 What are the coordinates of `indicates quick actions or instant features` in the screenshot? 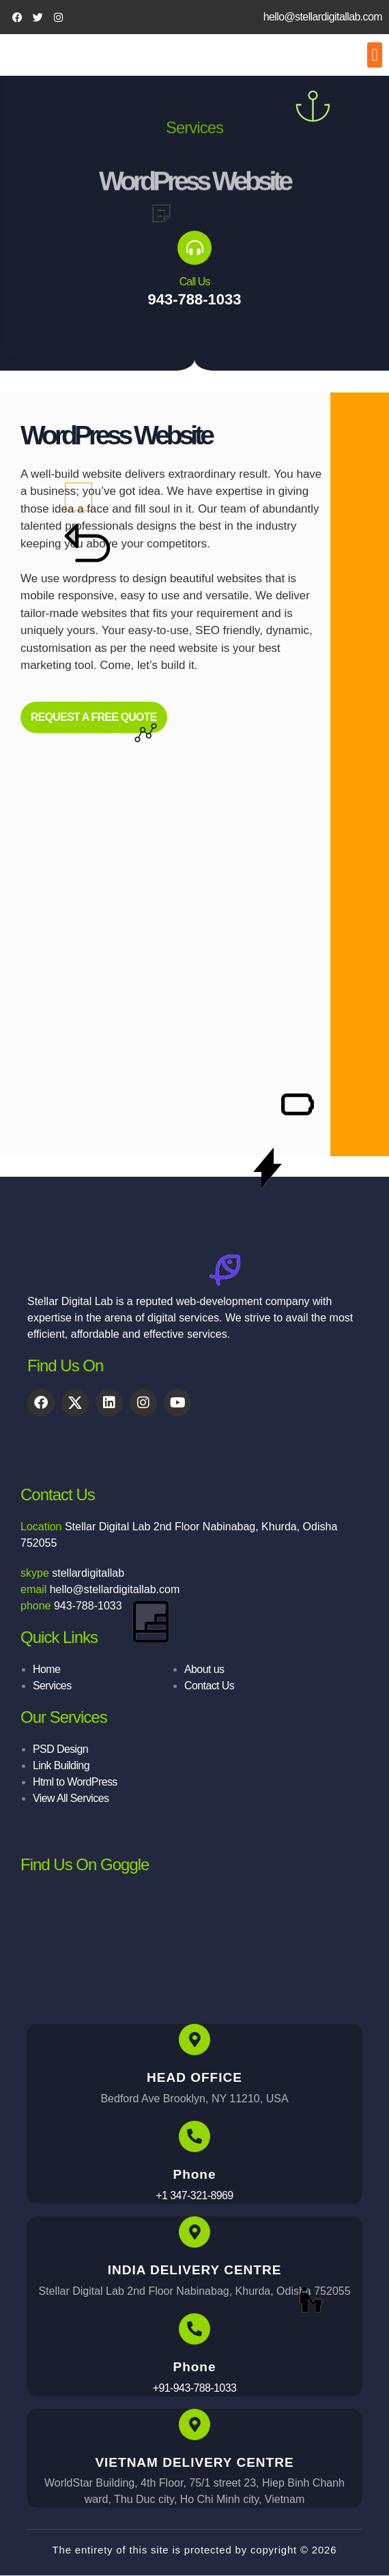 It's located at (268, 1168).